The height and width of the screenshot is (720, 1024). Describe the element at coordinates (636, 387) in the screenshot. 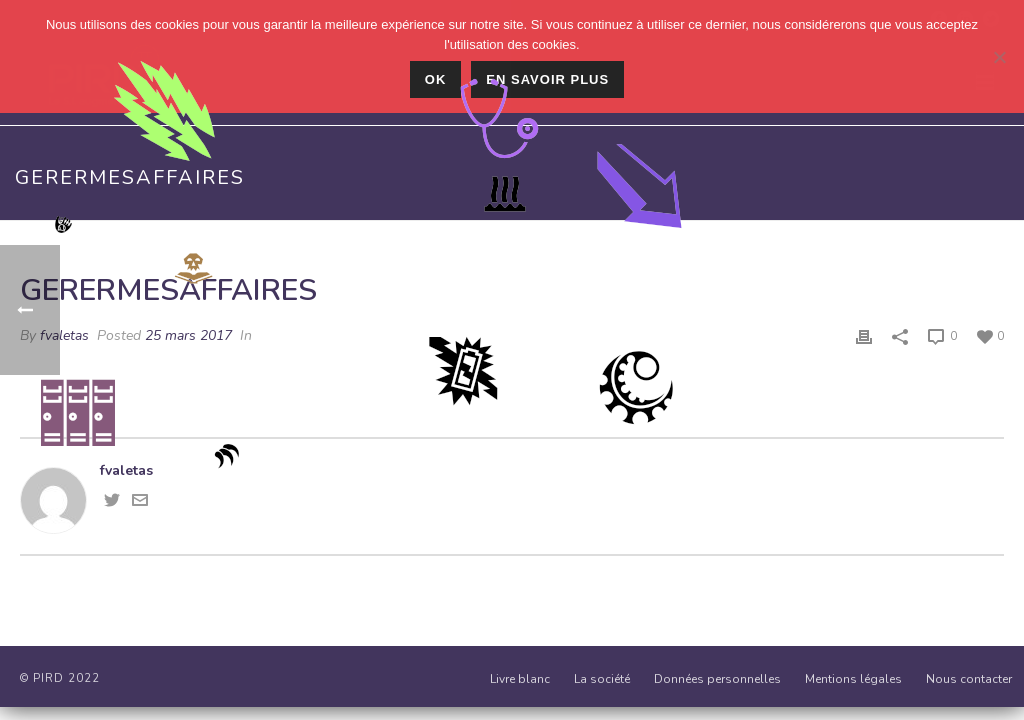

I see `select crescent blade weapon in game inventory` at that location.